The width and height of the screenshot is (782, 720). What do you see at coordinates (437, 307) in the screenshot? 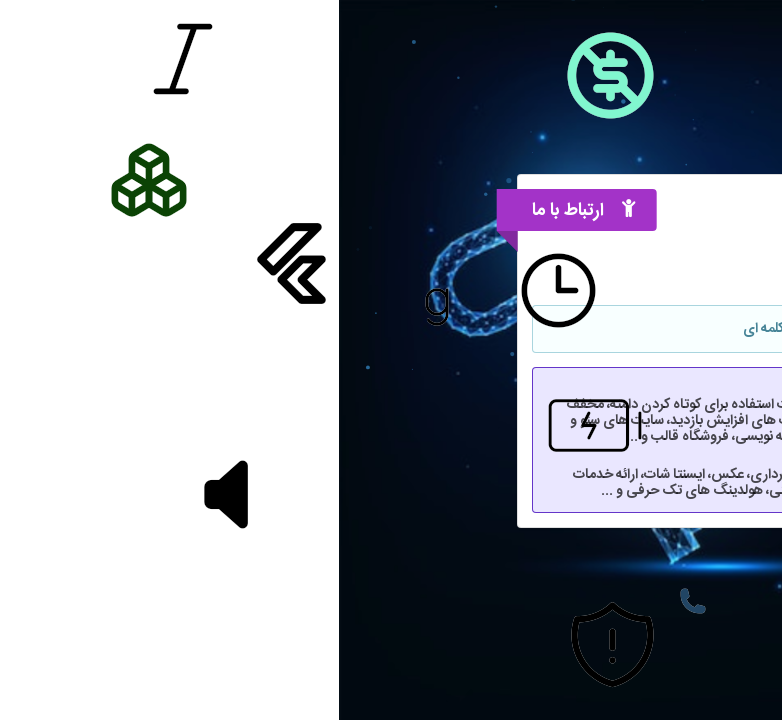
I see `open goodreads app or profile` at bounding box center [437, 307].